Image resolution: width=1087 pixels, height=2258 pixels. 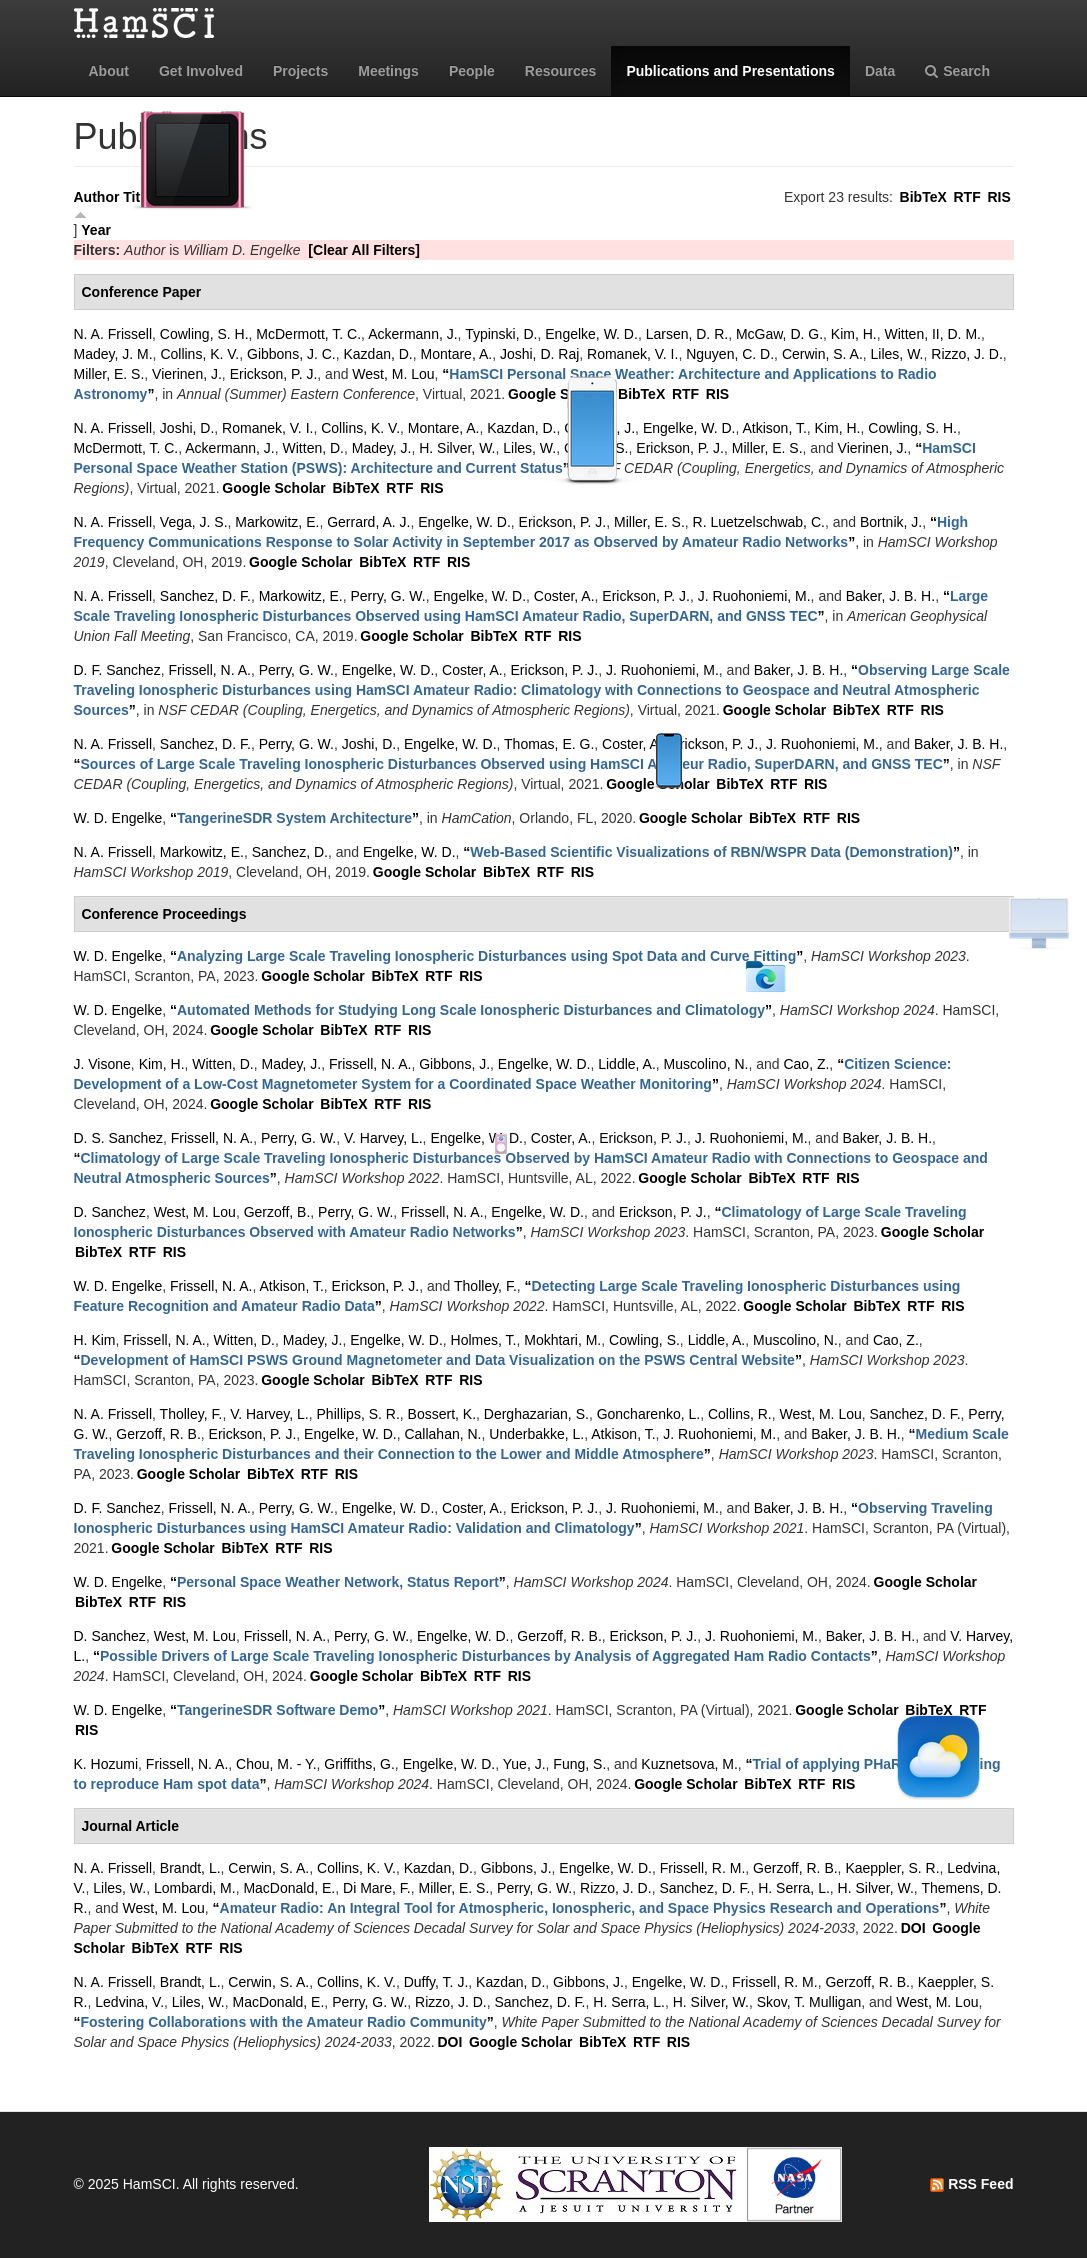 I want to click on iPod nano device in pink, so click(x=192, y=159).